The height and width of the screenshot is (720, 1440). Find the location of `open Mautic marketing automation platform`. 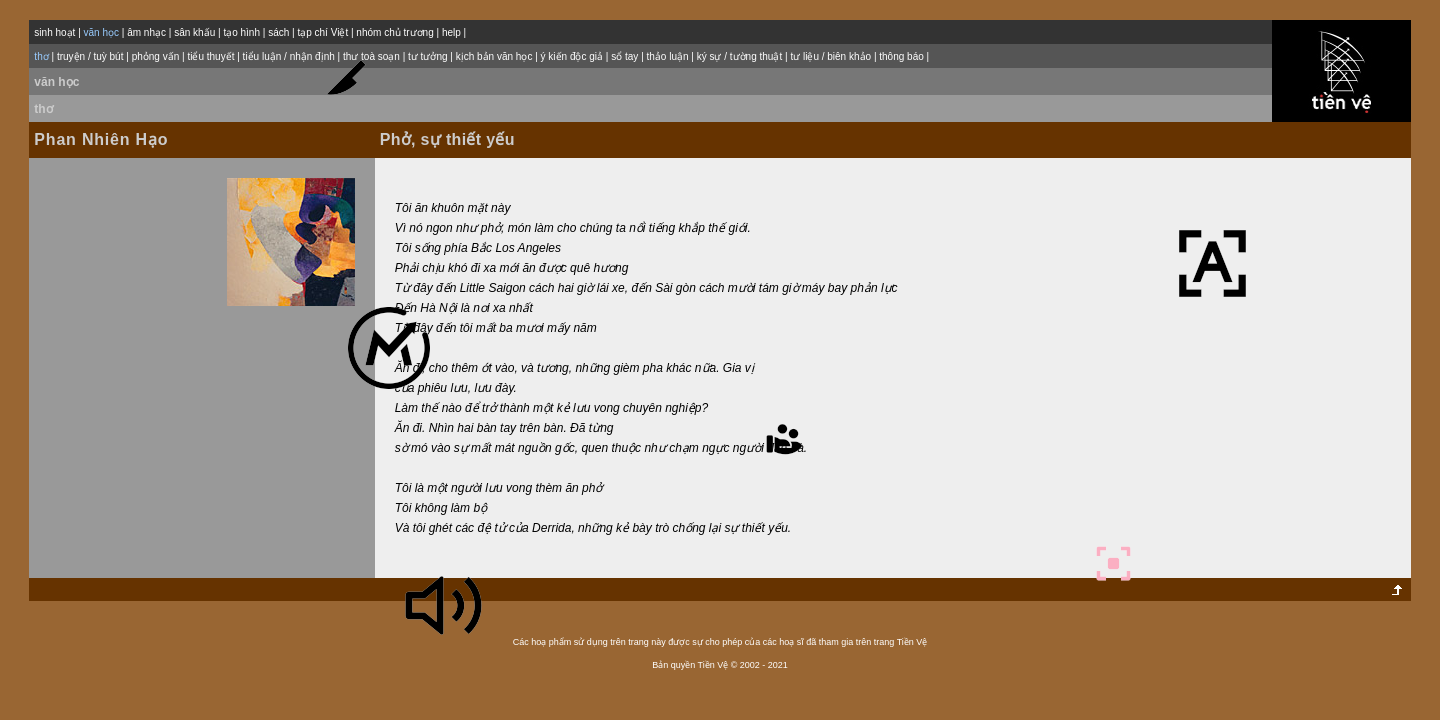

open Mautic marketing automation platform is located at coordinates (389, 348).